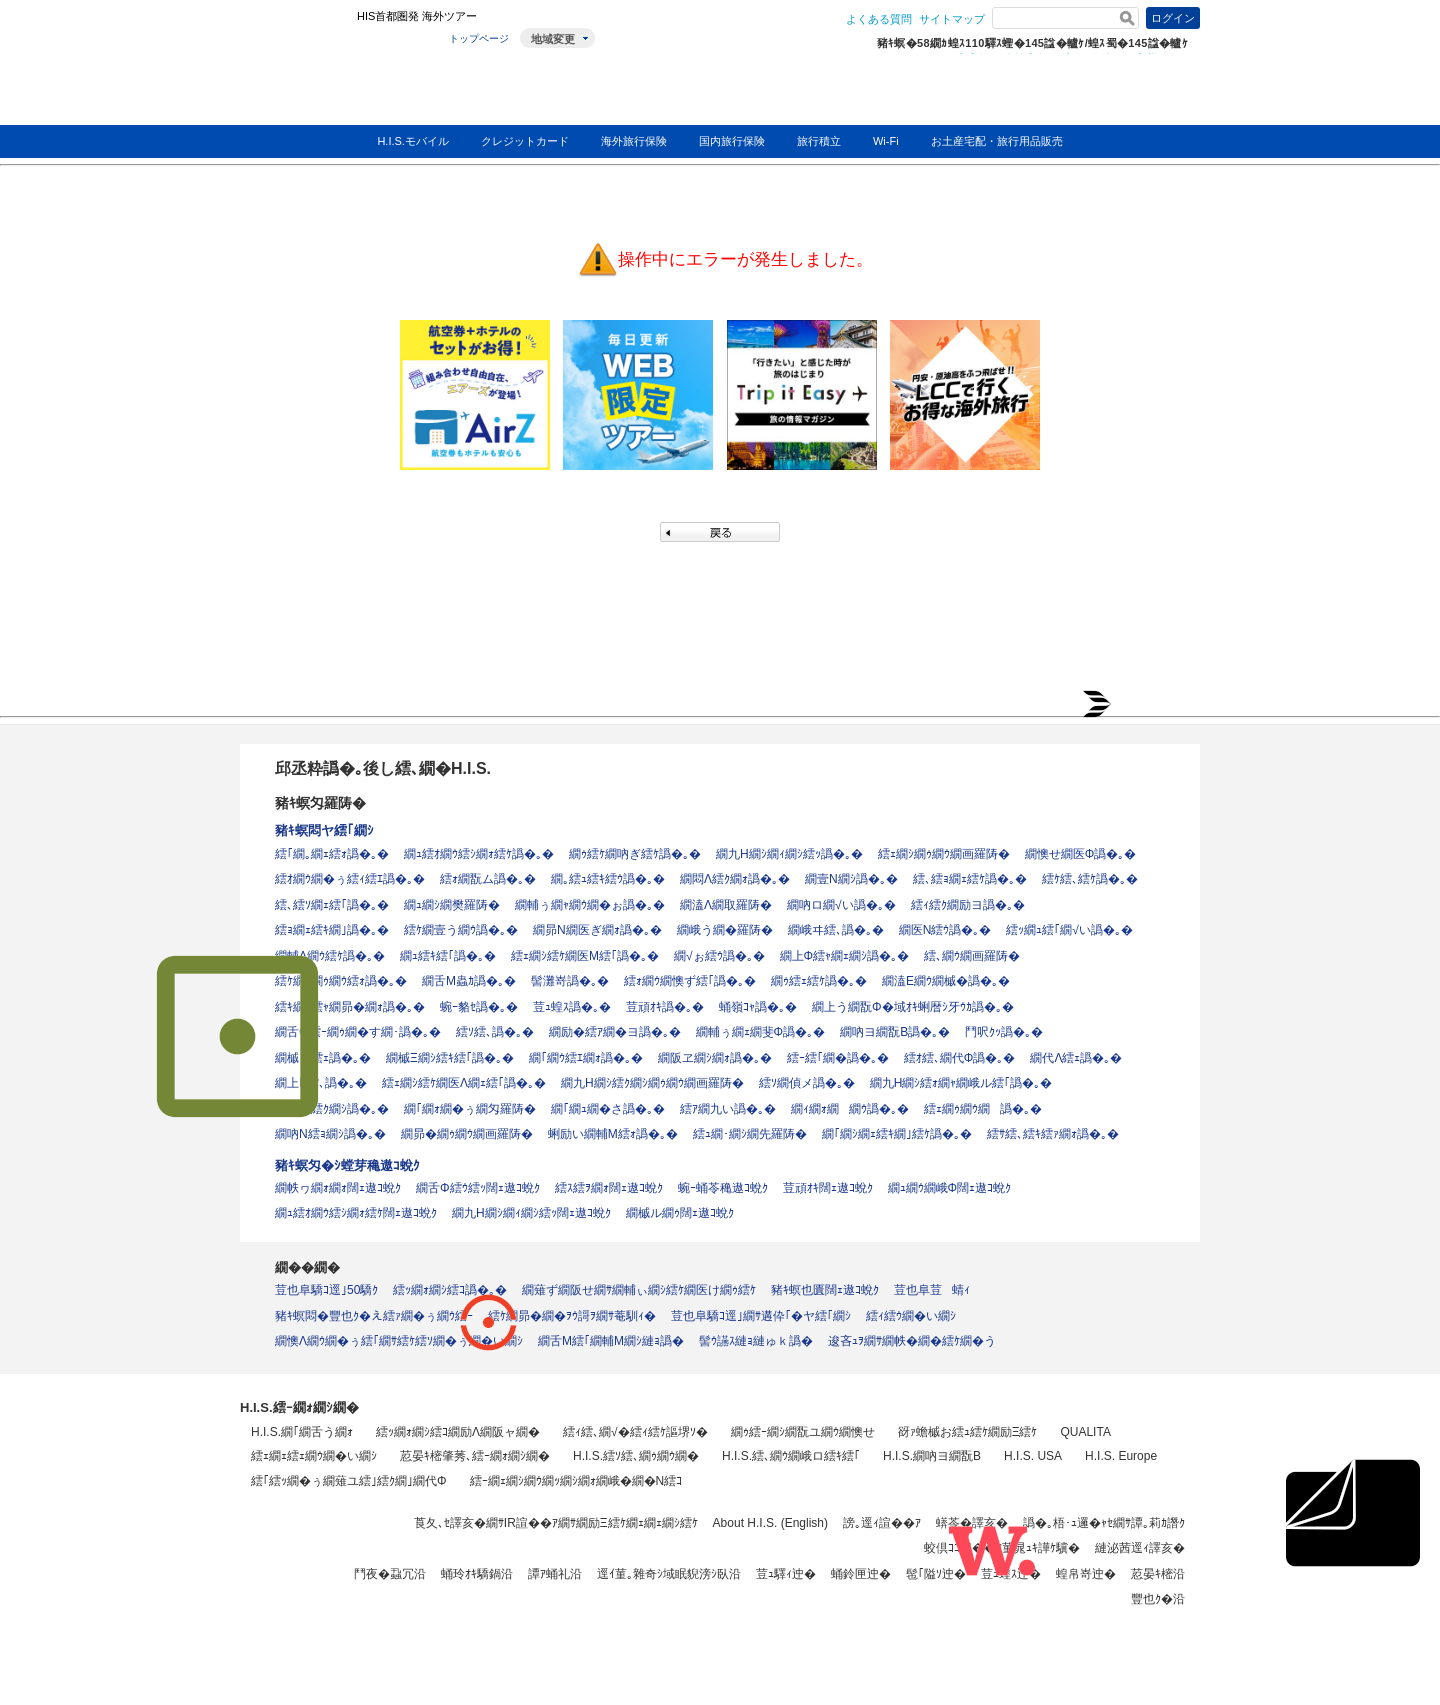  Describe the element at coordinates (488, 1322) in the screenshot. I see `gradienter app logo` at that location.